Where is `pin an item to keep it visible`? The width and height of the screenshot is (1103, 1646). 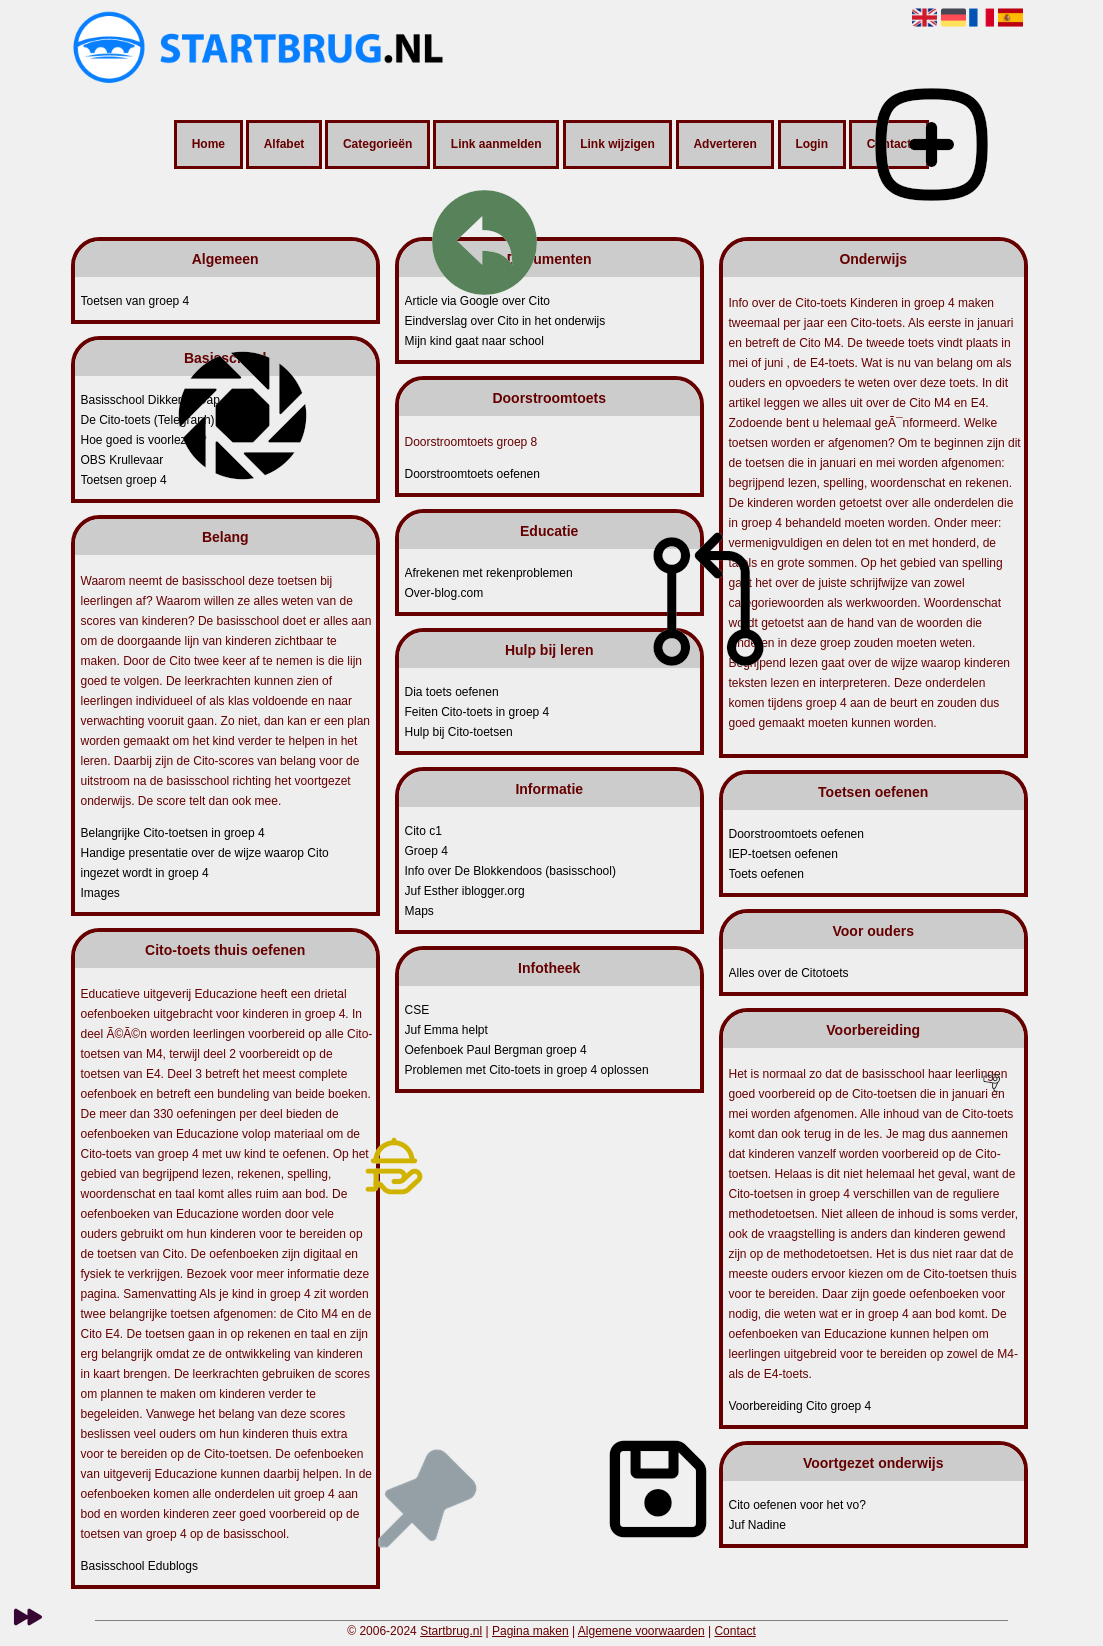 pin an item to keep it visible is located at coordinates (429, 1497).